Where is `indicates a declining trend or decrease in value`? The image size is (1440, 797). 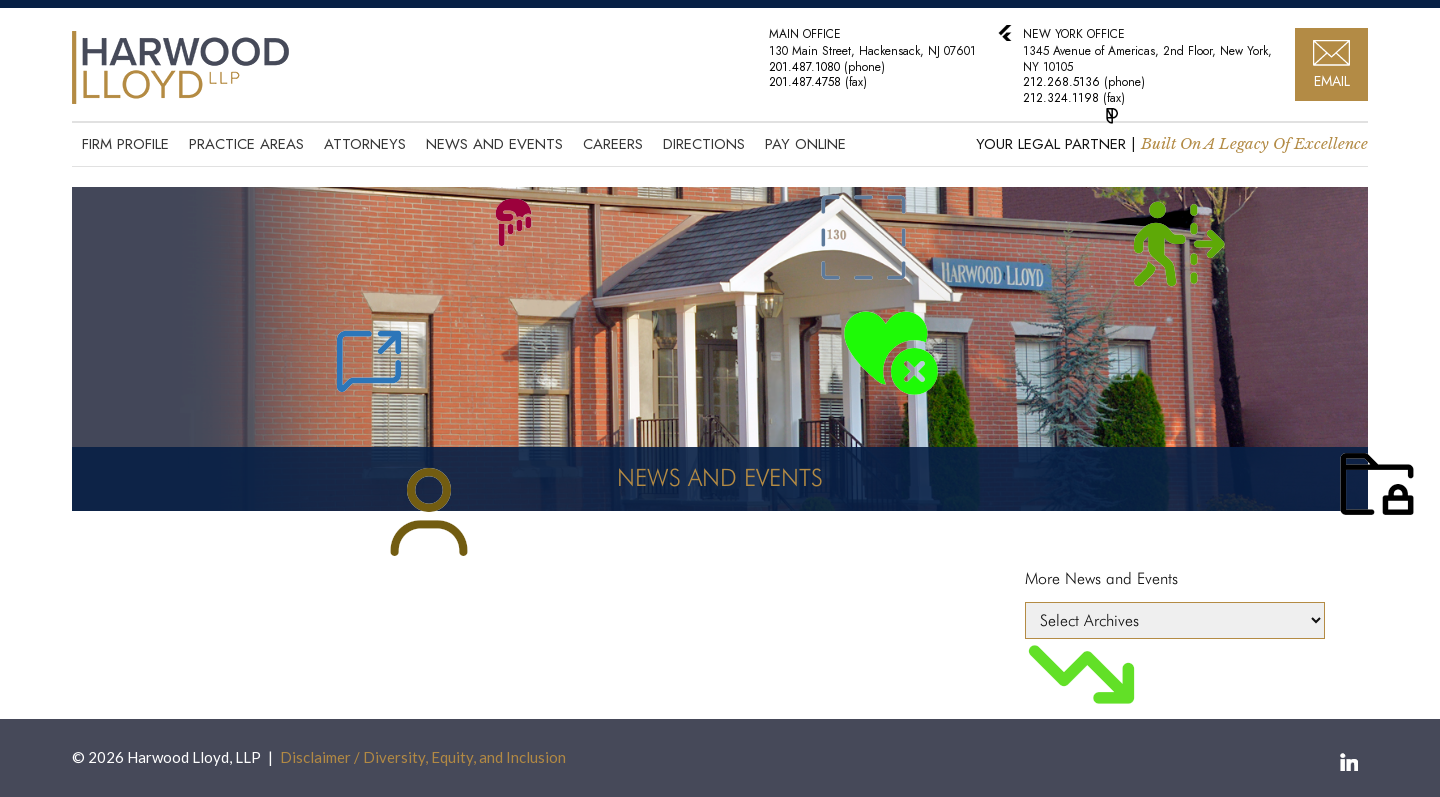 indicates a declining trend or decrease in value is located at coordinates (1081, 674).